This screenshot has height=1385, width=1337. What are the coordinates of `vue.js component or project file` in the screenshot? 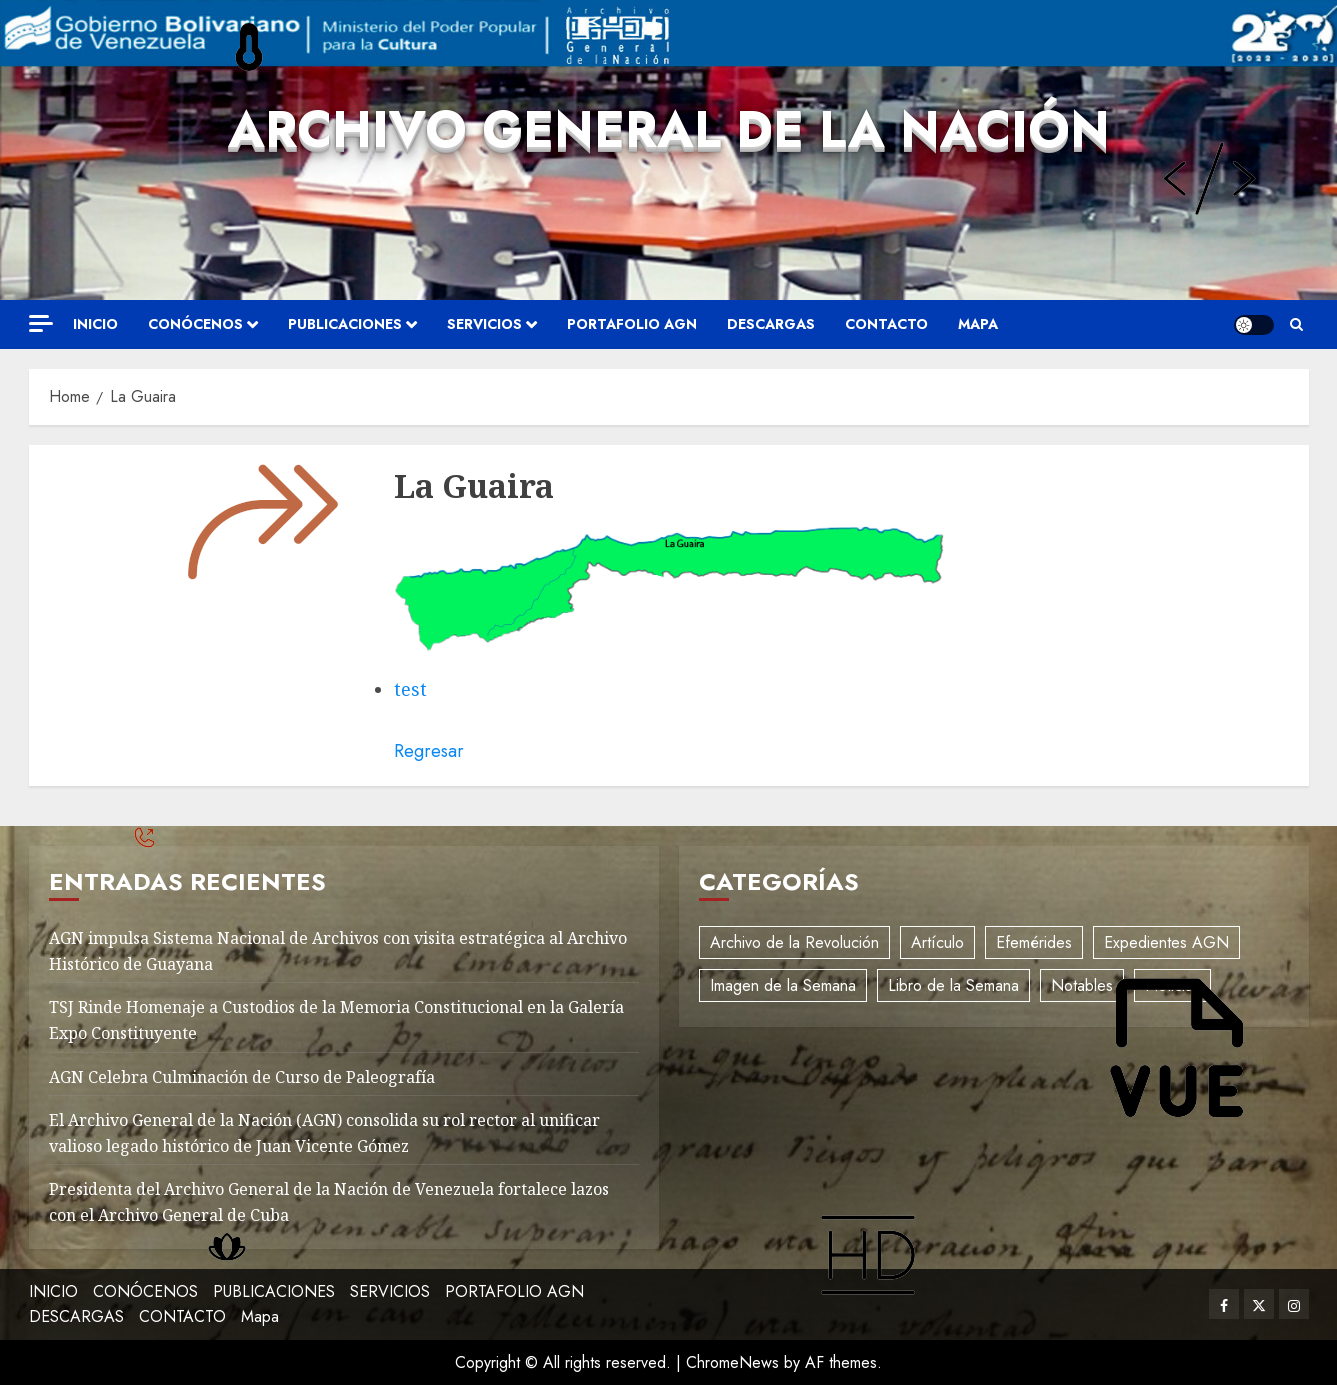 It's located at (1179, 1053).